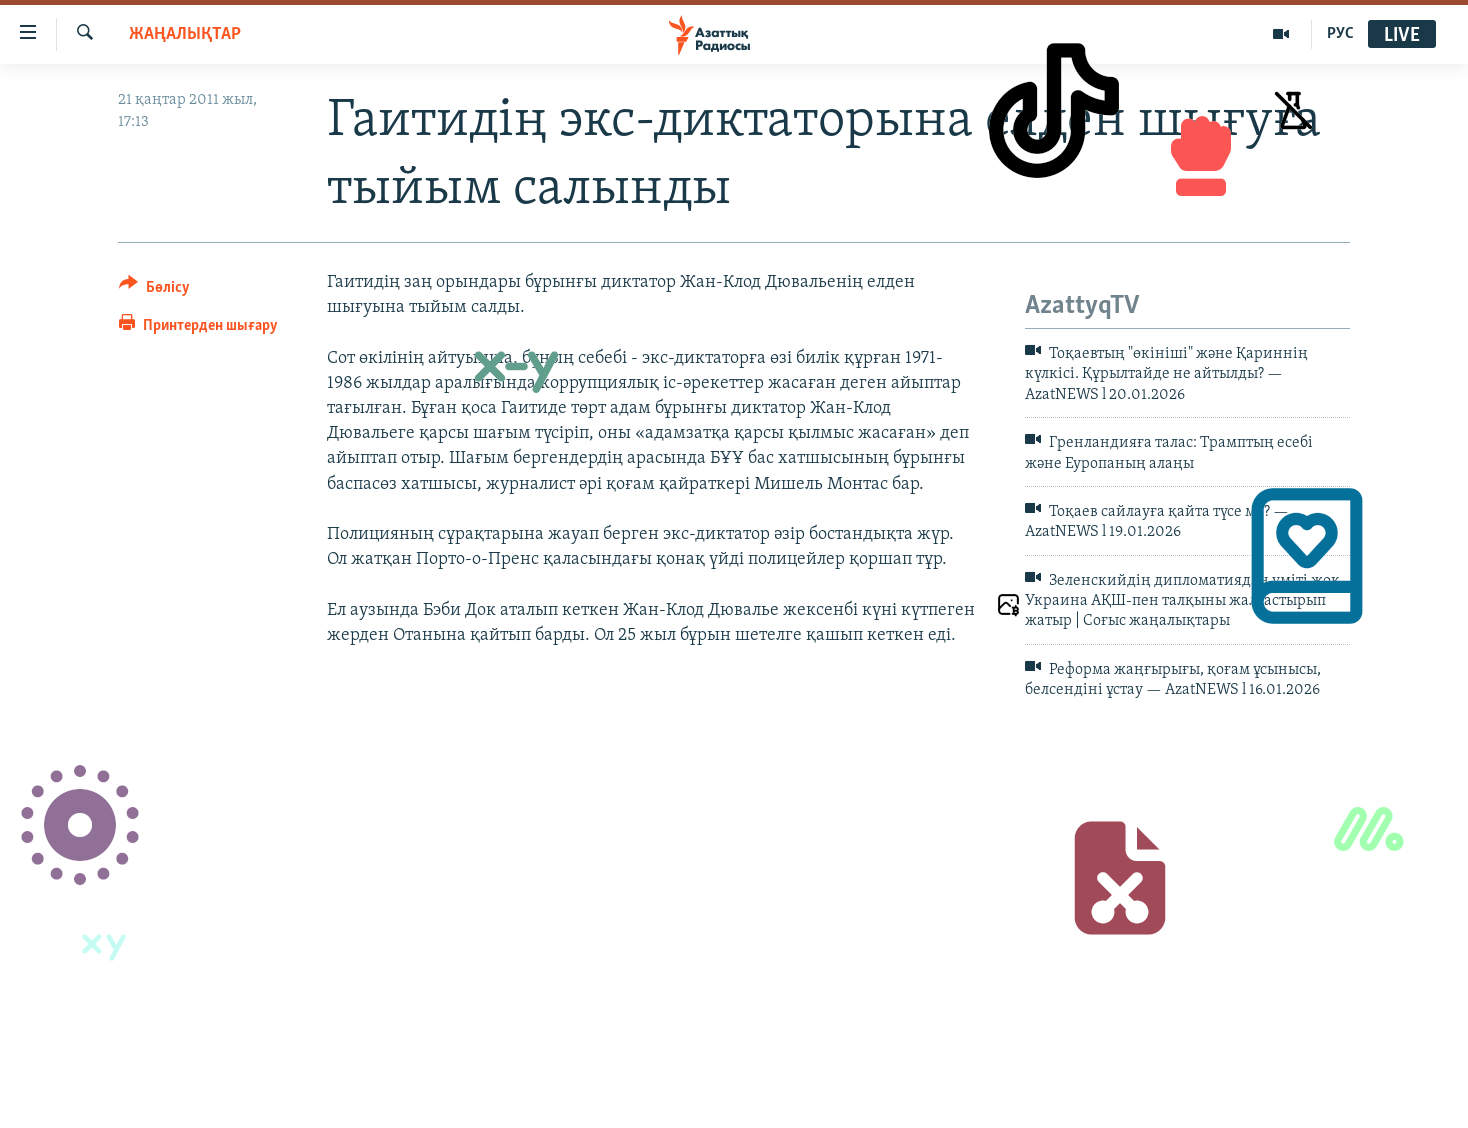 The height and width of the screenshot is (1128, 1468). I want to click on subtract y value from x in a calculation, so click(516, 366).